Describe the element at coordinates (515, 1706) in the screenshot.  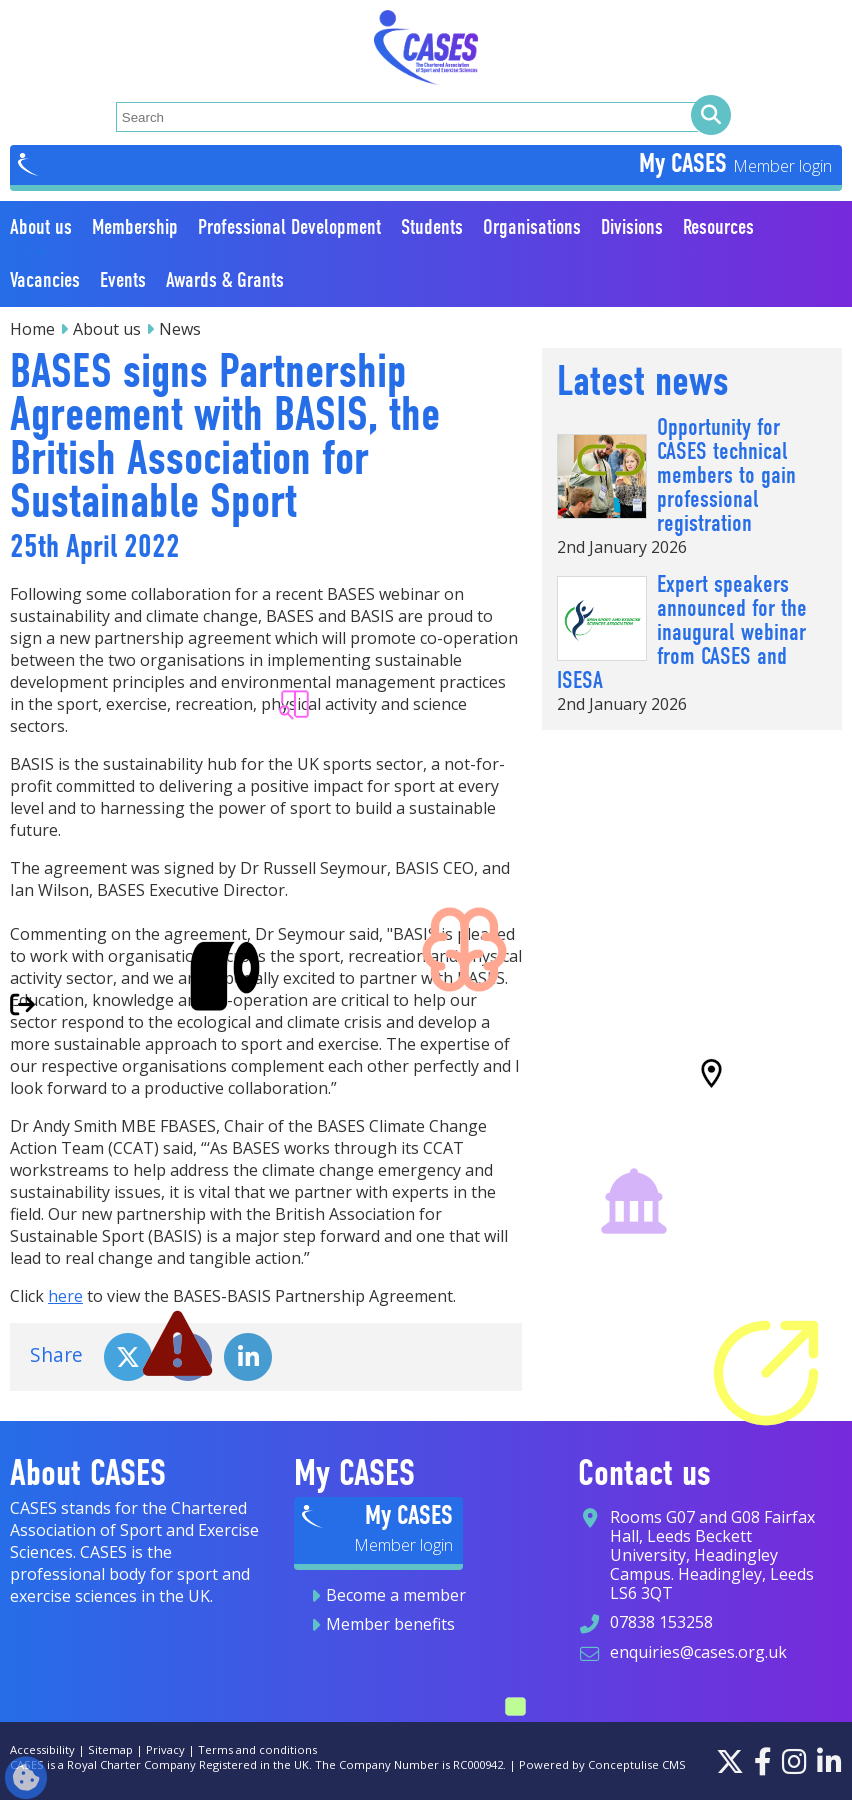
I see `crop image to 5:4 aspect ratio` at that location.